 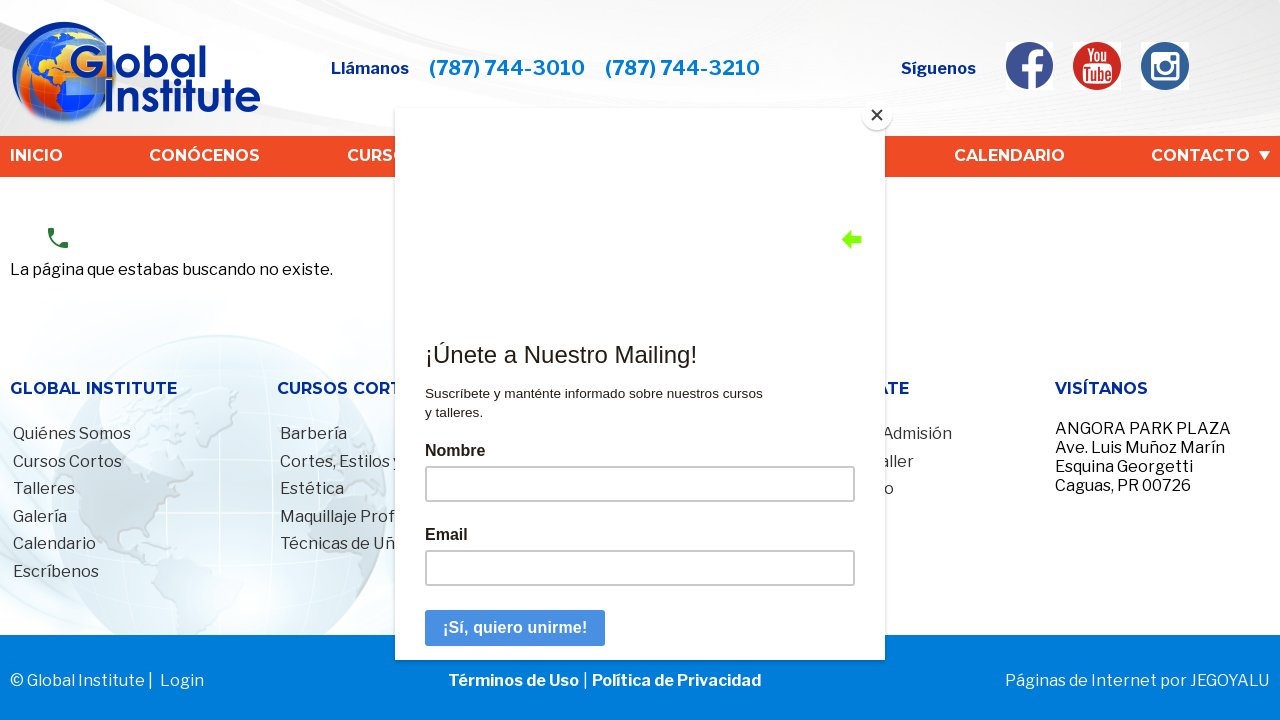 What do you see at coordinates (851, 239) in the screenshot?
I see `go back to the previous screen` at bounding box center [851, 239].